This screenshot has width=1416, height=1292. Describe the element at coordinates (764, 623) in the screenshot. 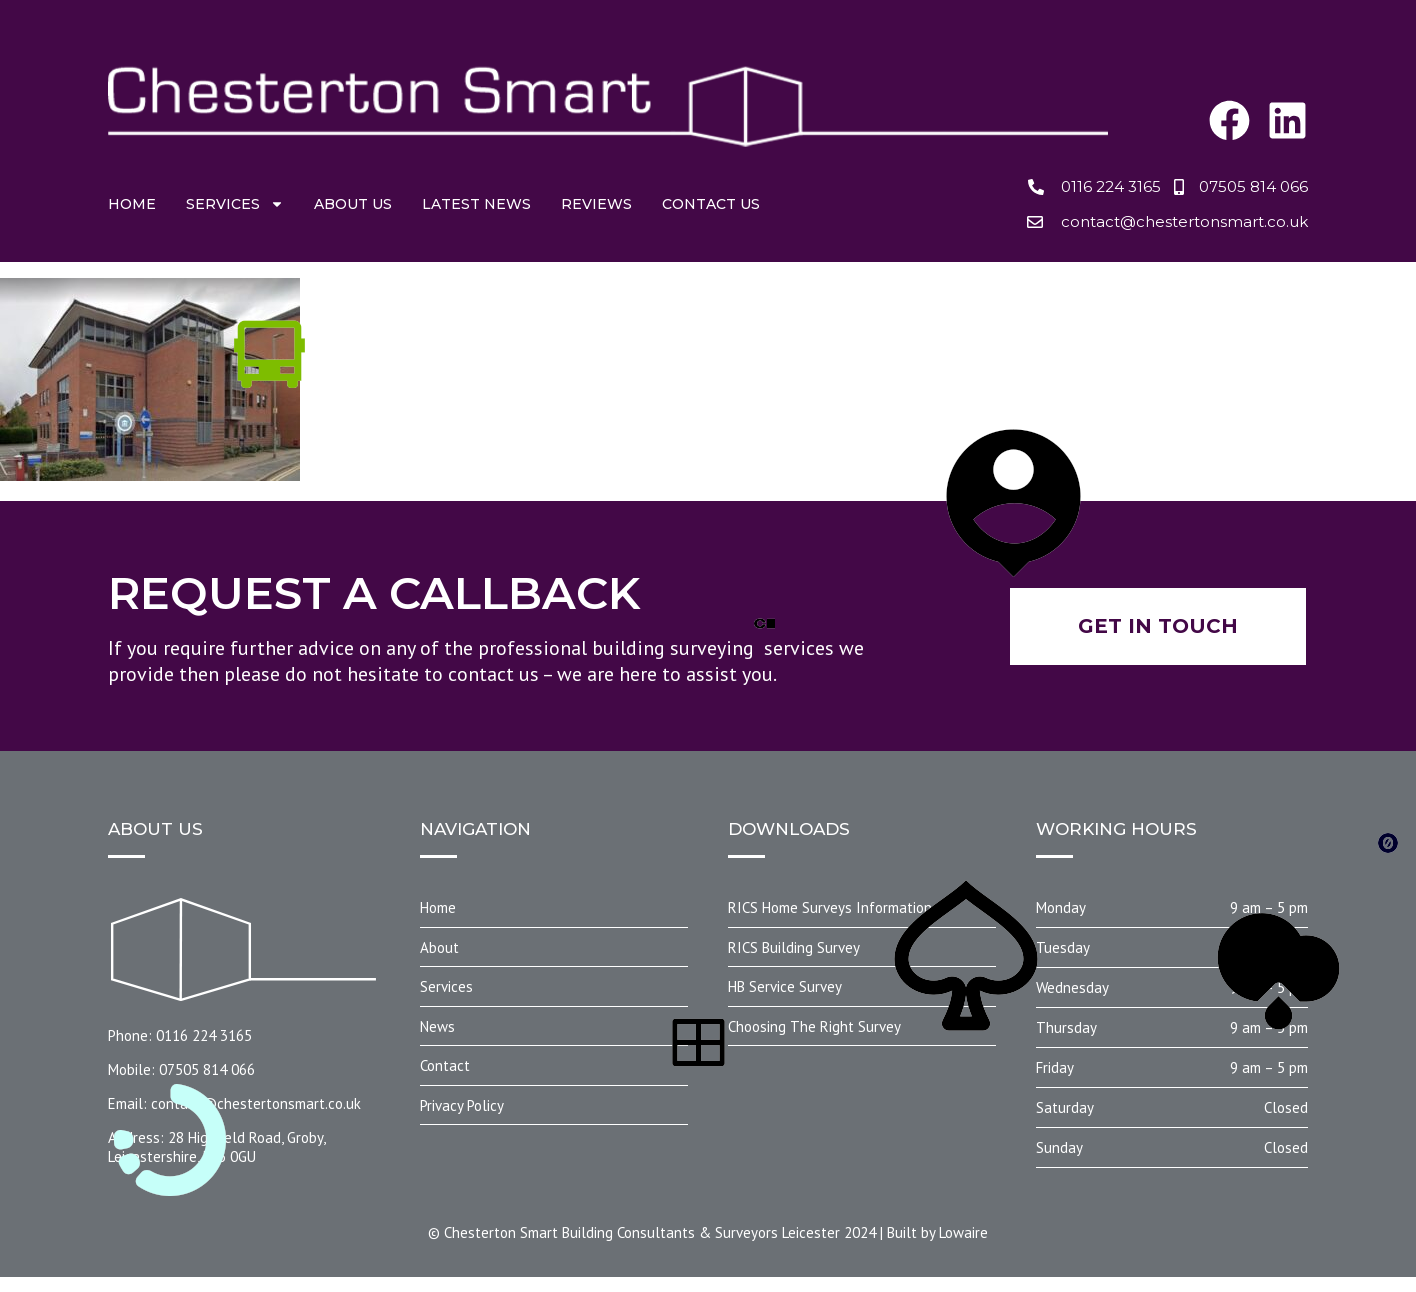

I see `open coder development environment` at that location.